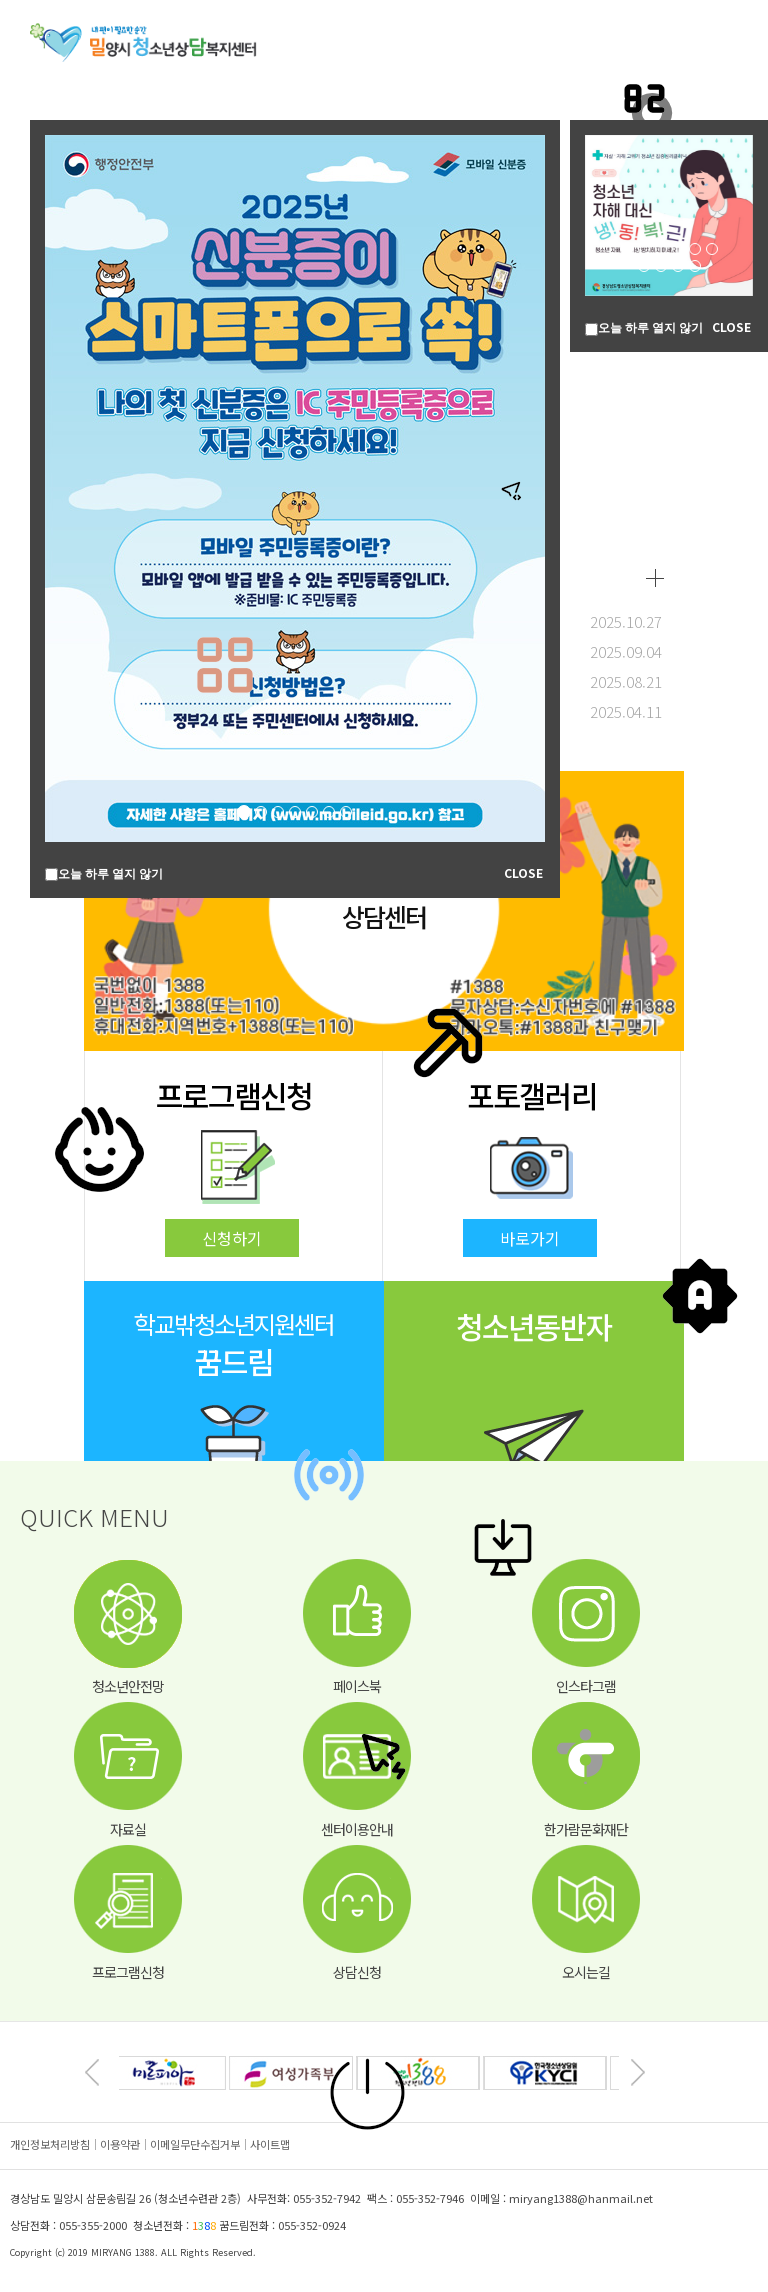 The image size is (768, 2292). What do you see at coordinates (503, 1550) in the screenshot?
I see `download to desktop` at bounding box center [503, 1550].